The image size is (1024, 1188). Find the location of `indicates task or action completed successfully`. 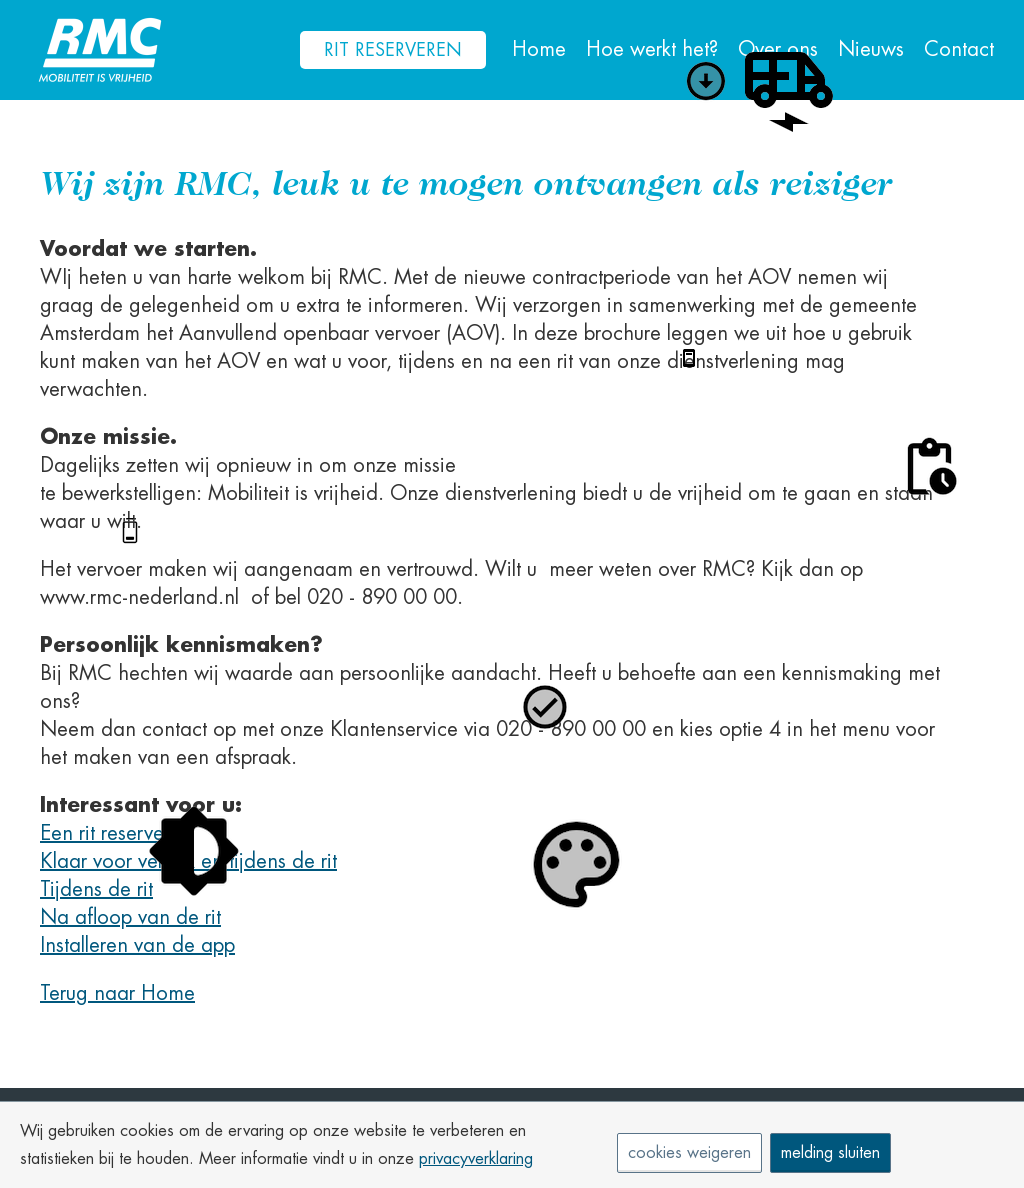

indicates task or action completed successfully is located at coordinates (545, 707).